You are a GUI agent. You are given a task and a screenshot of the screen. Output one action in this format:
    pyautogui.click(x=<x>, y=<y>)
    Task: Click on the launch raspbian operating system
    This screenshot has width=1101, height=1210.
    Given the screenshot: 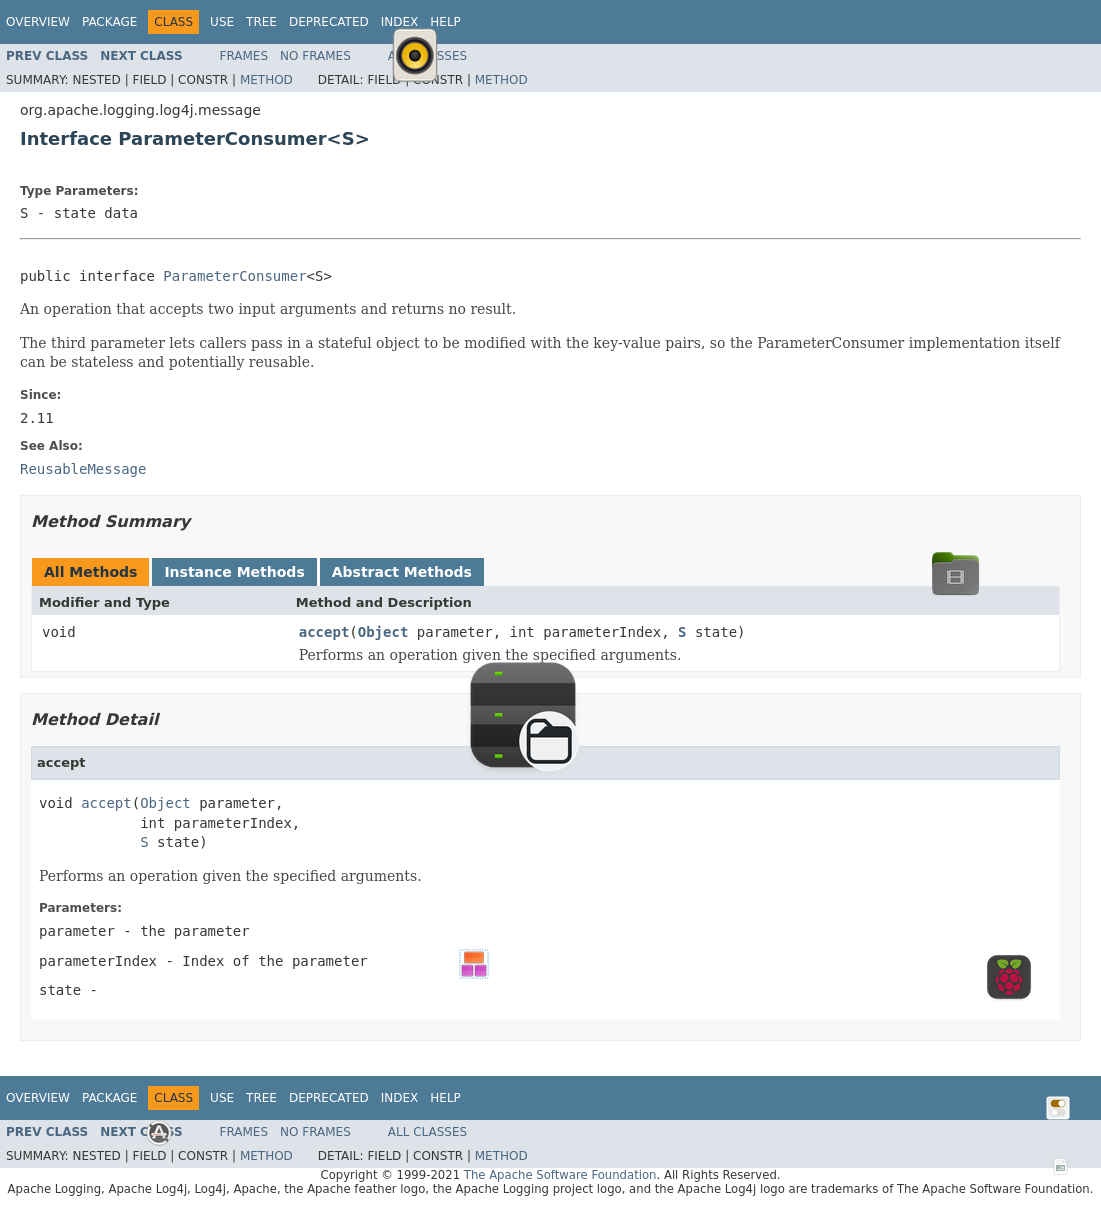 What is the action you would take?
    pyautogui.click(x=1009, y=977)
    